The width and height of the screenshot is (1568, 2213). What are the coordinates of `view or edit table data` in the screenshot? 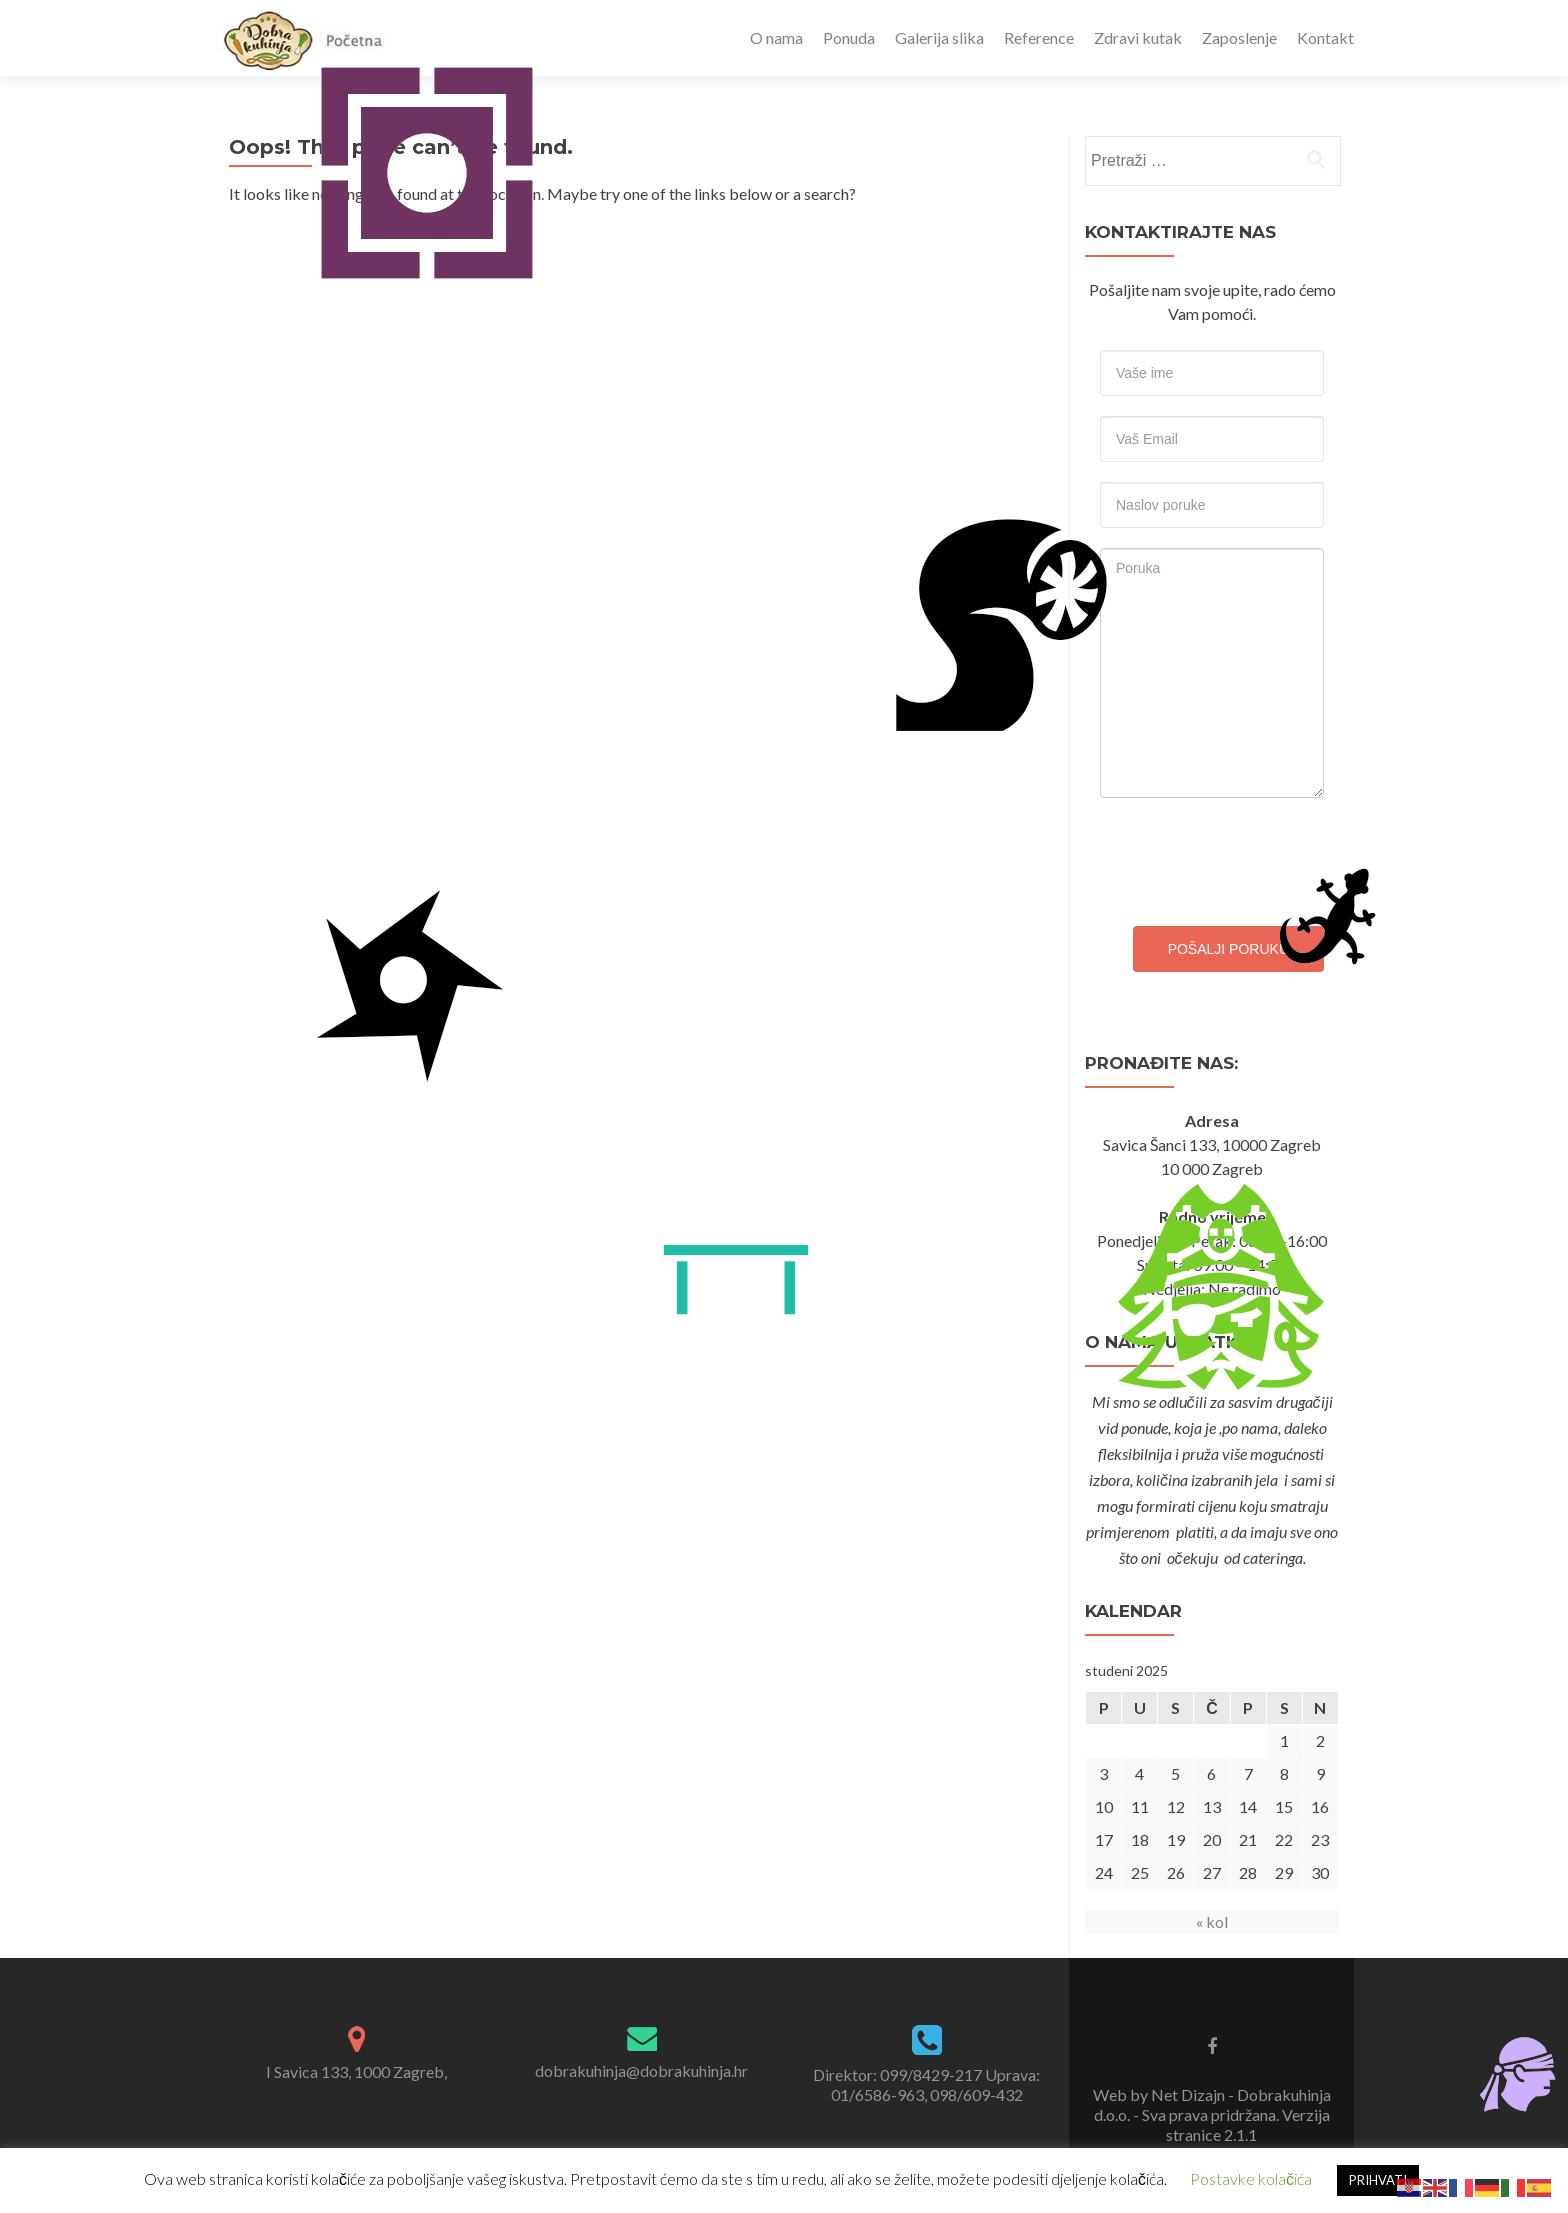 It's located at (736, 1242).